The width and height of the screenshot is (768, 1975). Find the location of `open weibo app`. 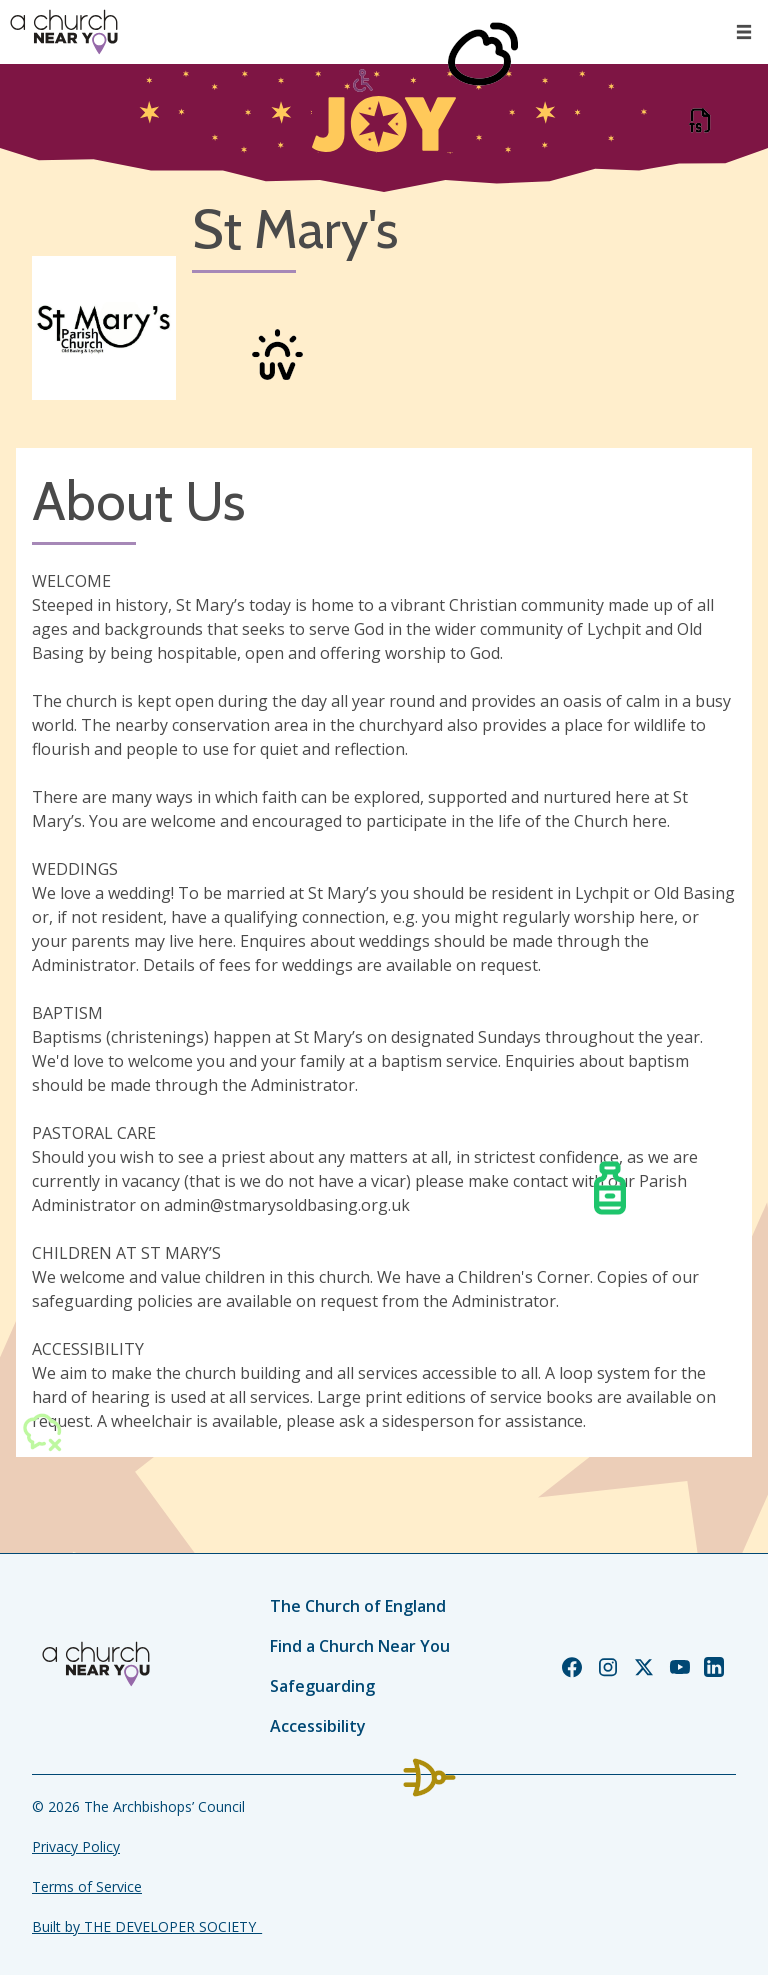

open weibo app is located at coordinates (483, 54).